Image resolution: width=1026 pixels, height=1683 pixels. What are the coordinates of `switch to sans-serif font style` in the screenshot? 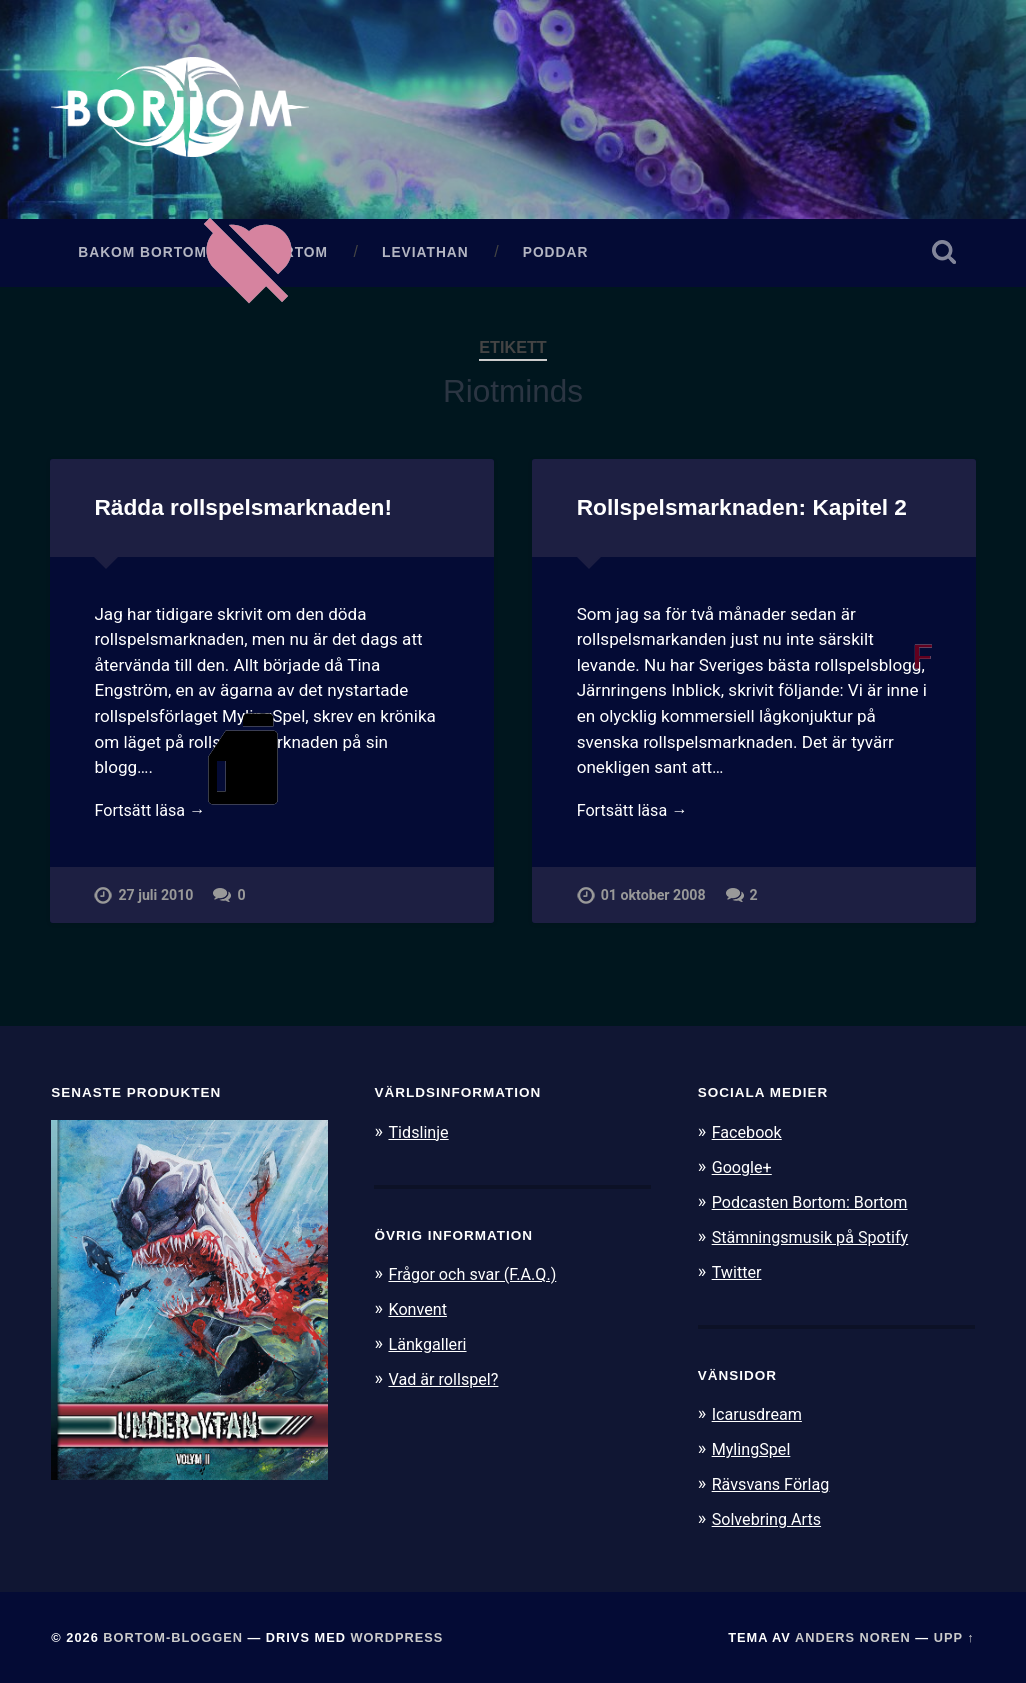 It's located at (922, 656).